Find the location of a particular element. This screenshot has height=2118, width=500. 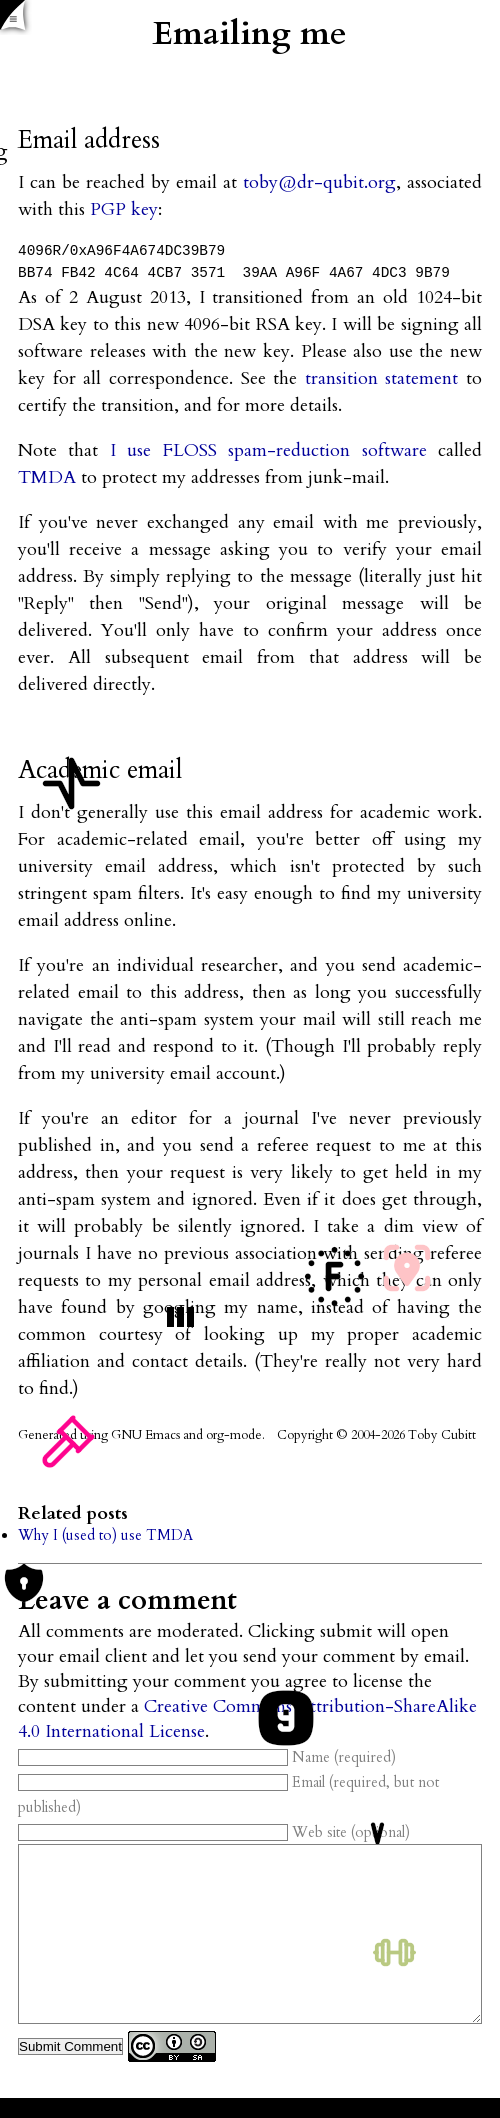

adjust sawtooth wave settings in audio editor is located at coordinates (71, 783).